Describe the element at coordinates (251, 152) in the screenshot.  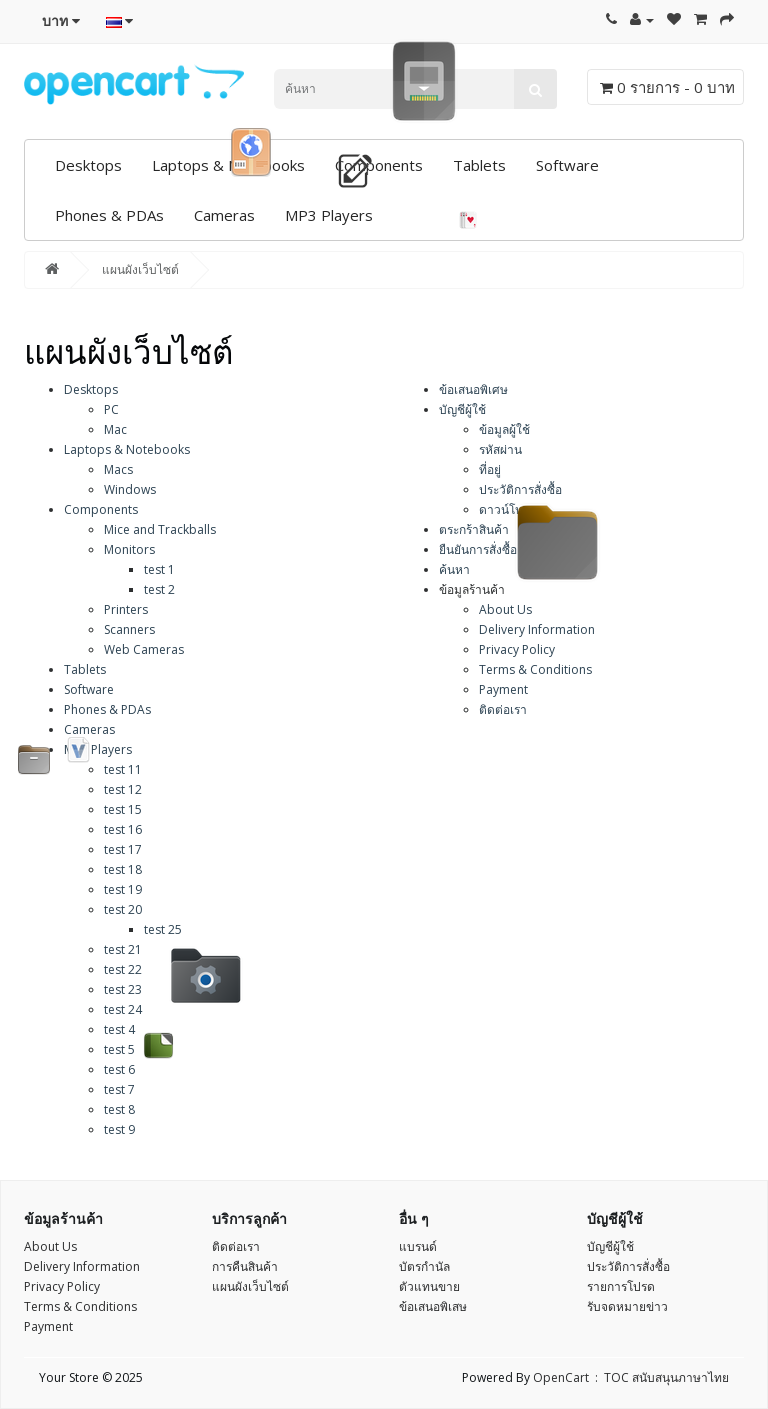
I see `updating package cache from remote repositories` at that location.